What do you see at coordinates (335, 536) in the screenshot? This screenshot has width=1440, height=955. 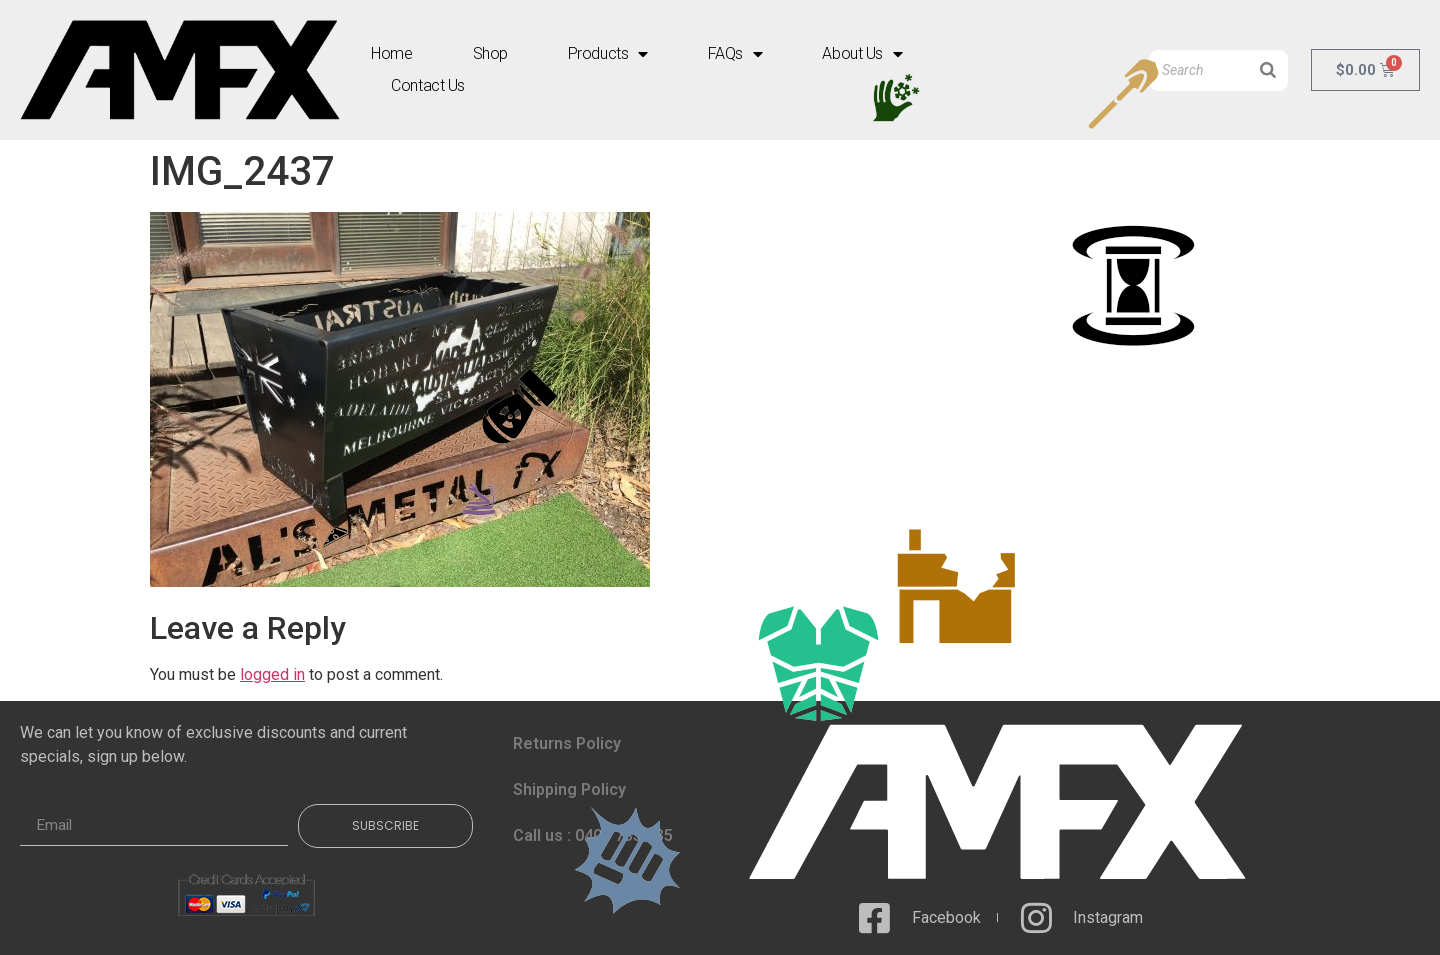 I see `order food or access food delivery services` at bounding box center [335, 536].